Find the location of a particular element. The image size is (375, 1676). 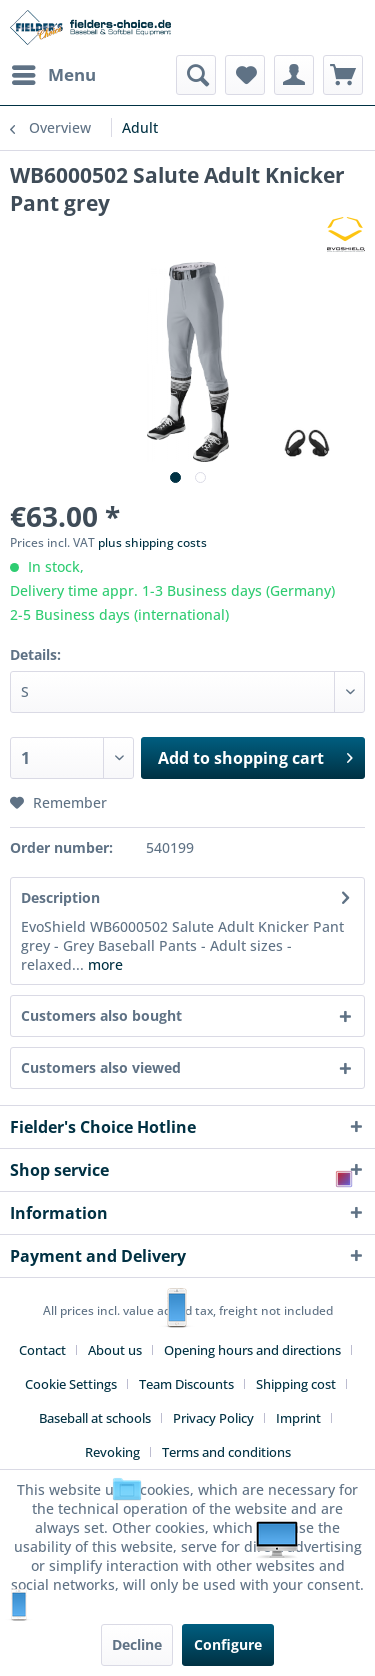

connect beats wireless earbuds via bluetooth is located at coordinates (307, 445).